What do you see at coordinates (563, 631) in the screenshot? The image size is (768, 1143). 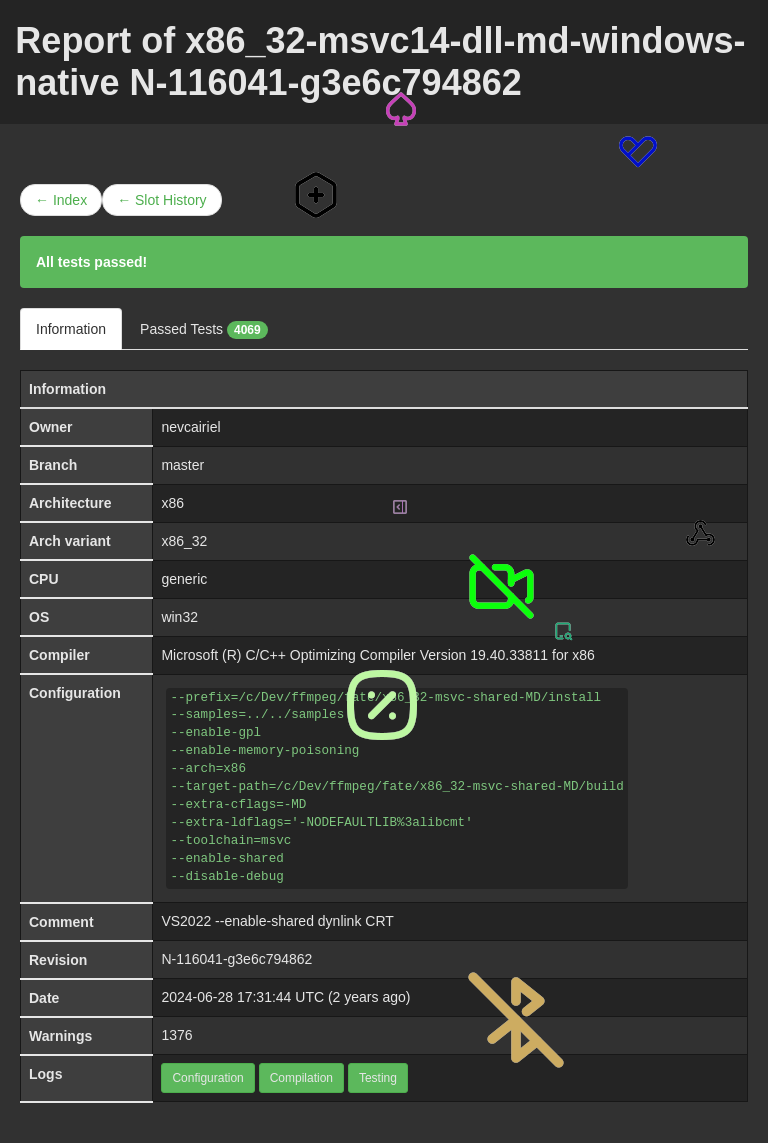 I see `search for content on iPad` at bounding box center [563, 631].